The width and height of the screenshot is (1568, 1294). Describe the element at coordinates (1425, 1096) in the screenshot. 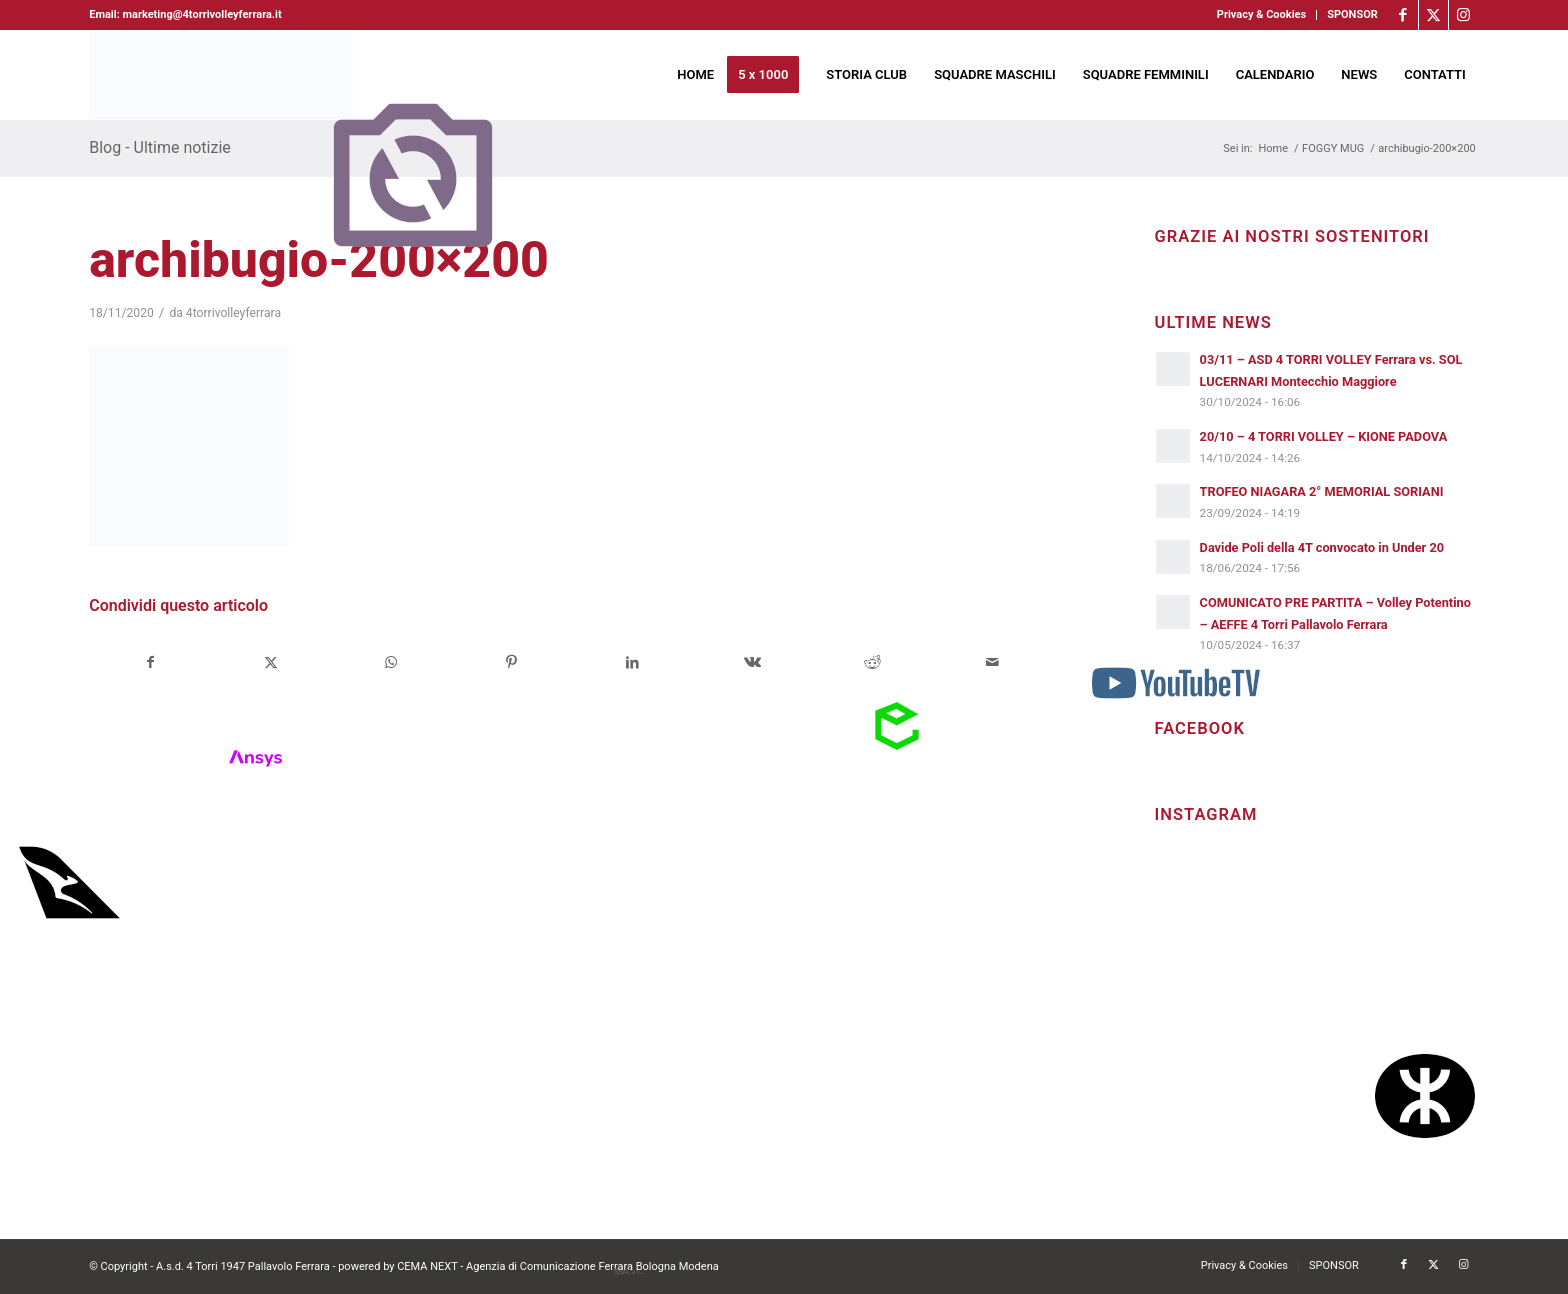

I see `mtr (hong kong mass transit railway) company logo` at that location.